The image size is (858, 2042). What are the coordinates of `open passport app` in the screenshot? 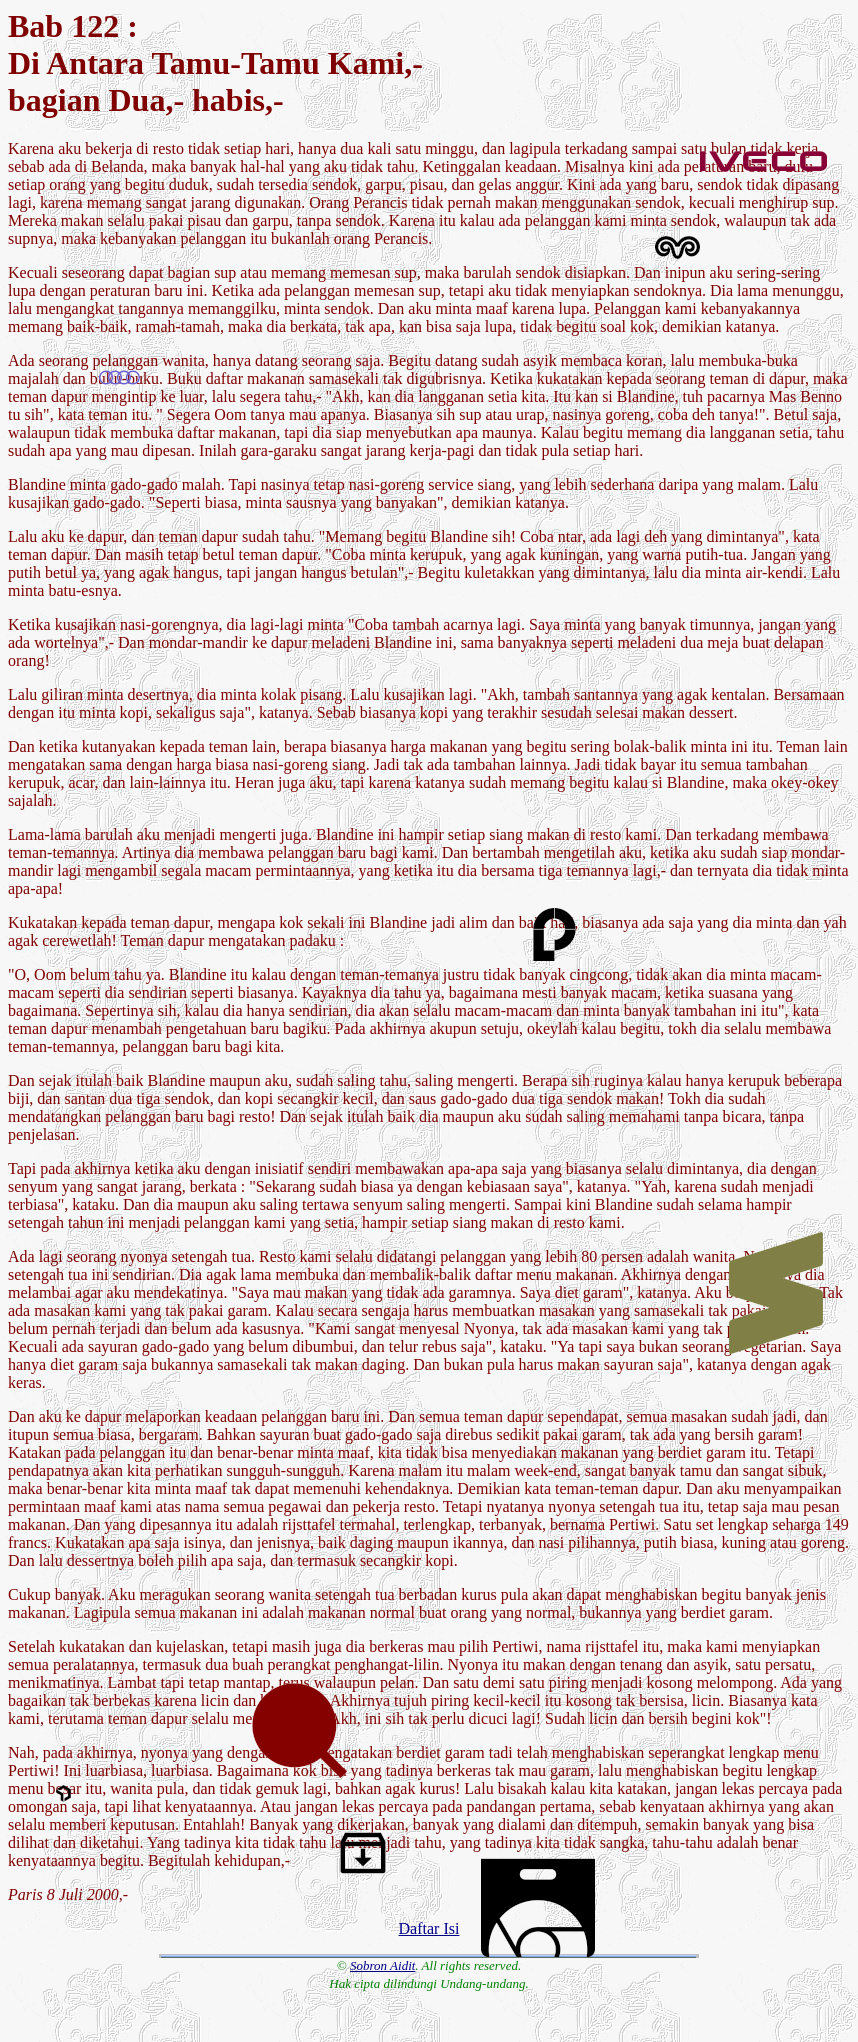 It's located at (554, 934).